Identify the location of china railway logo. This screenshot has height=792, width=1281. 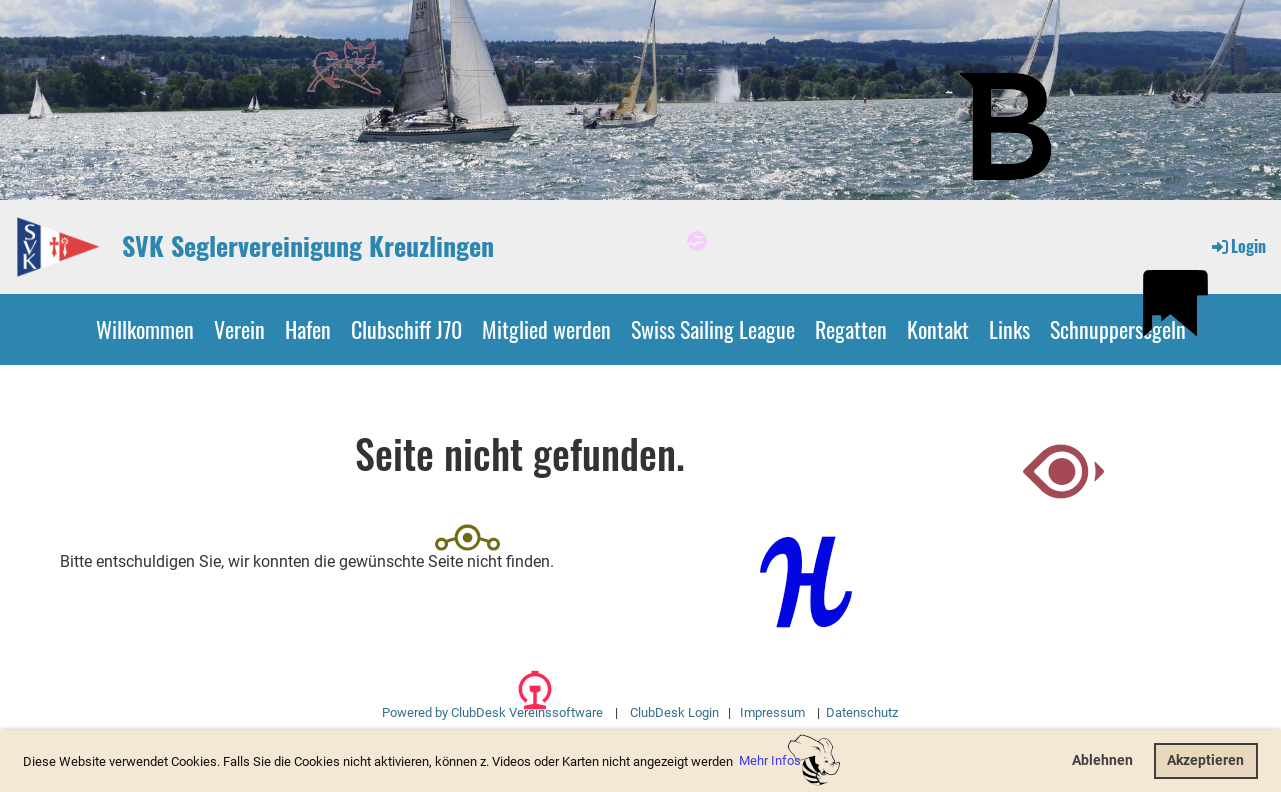
(535, 691).